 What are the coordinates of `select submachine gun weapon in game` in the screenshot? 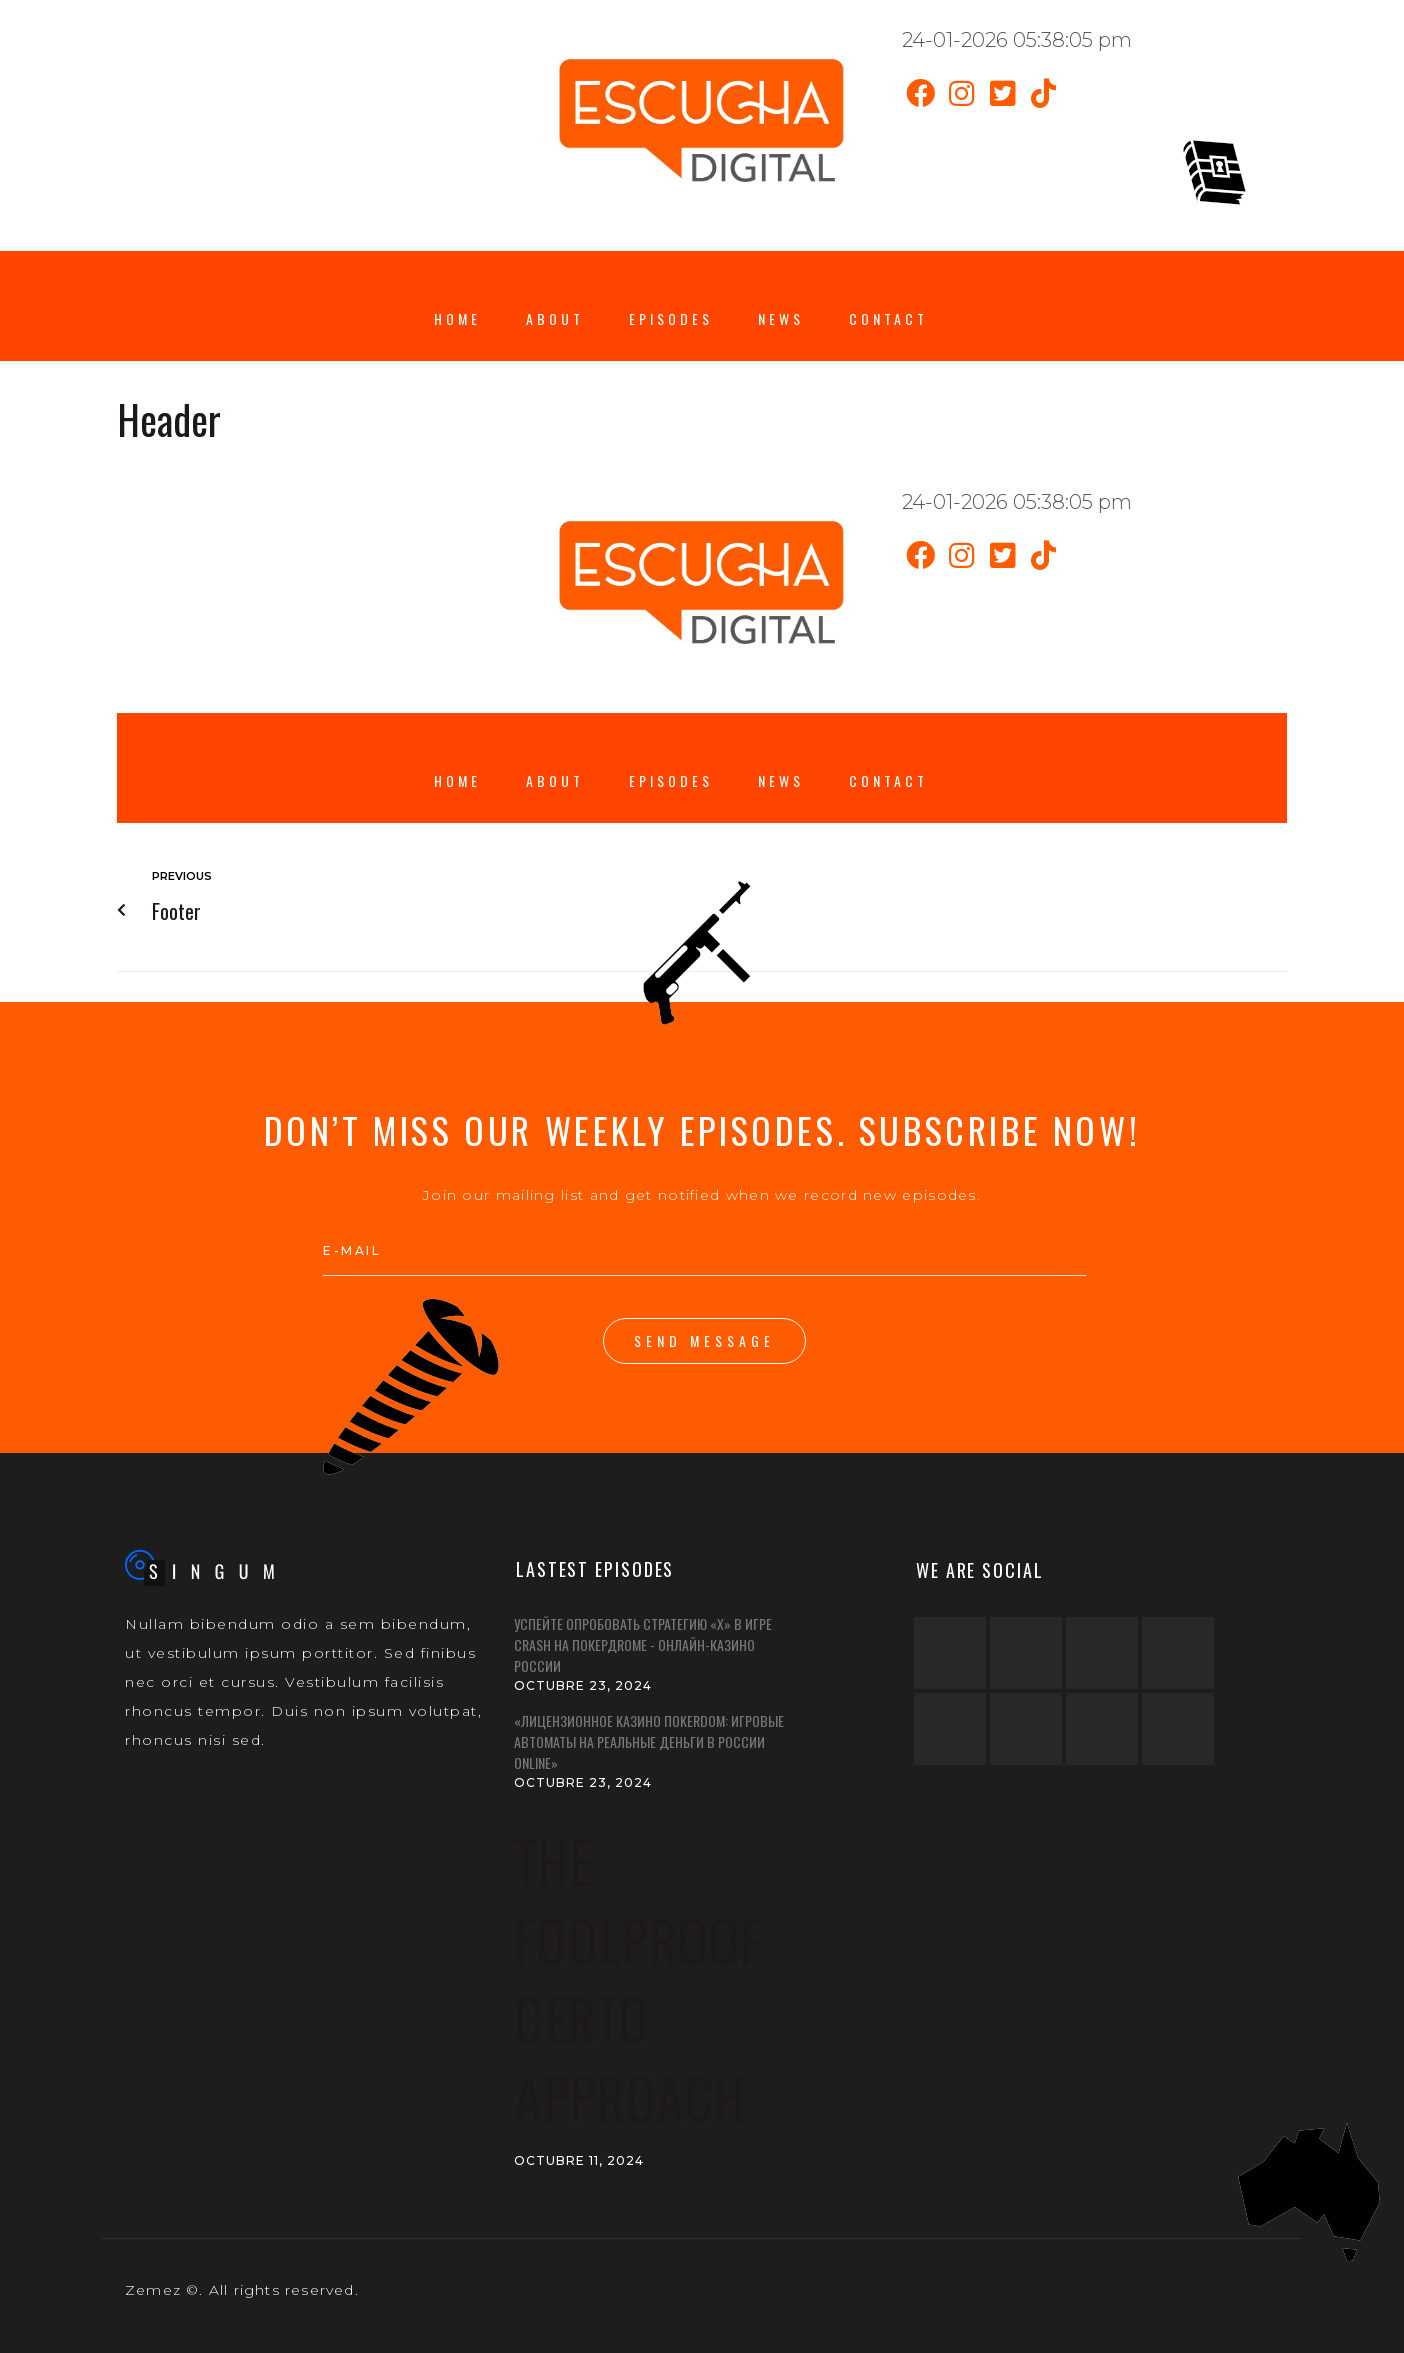 It's located at (697, 953).